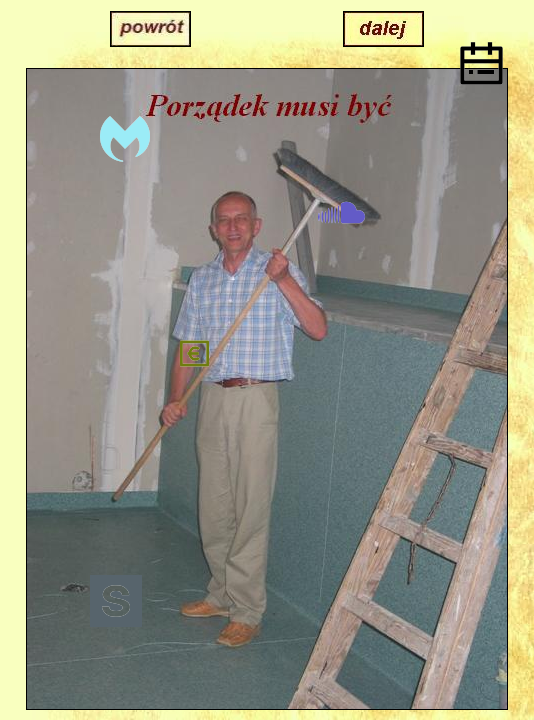 The height and width of the screenshot is (720, 534). What do you see at coordinates (481, 65) in the screenshot?
I see `view calendar tasks and to-dos` at bounding box center [481, 65].